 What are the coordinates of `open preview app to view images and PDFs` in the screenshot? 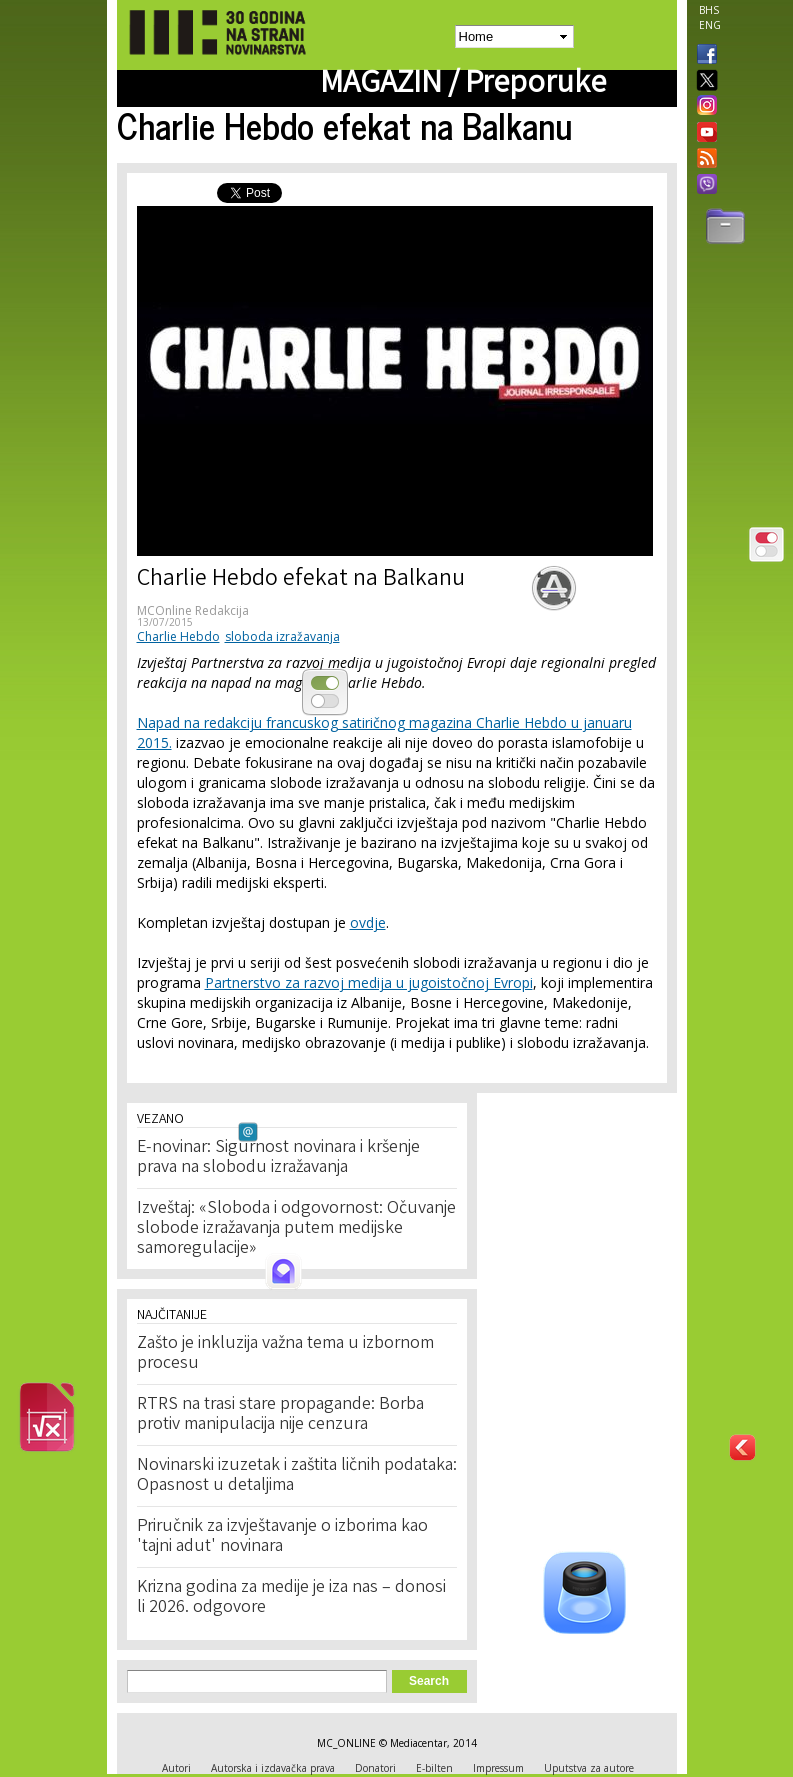 It's located at (584, 1592).